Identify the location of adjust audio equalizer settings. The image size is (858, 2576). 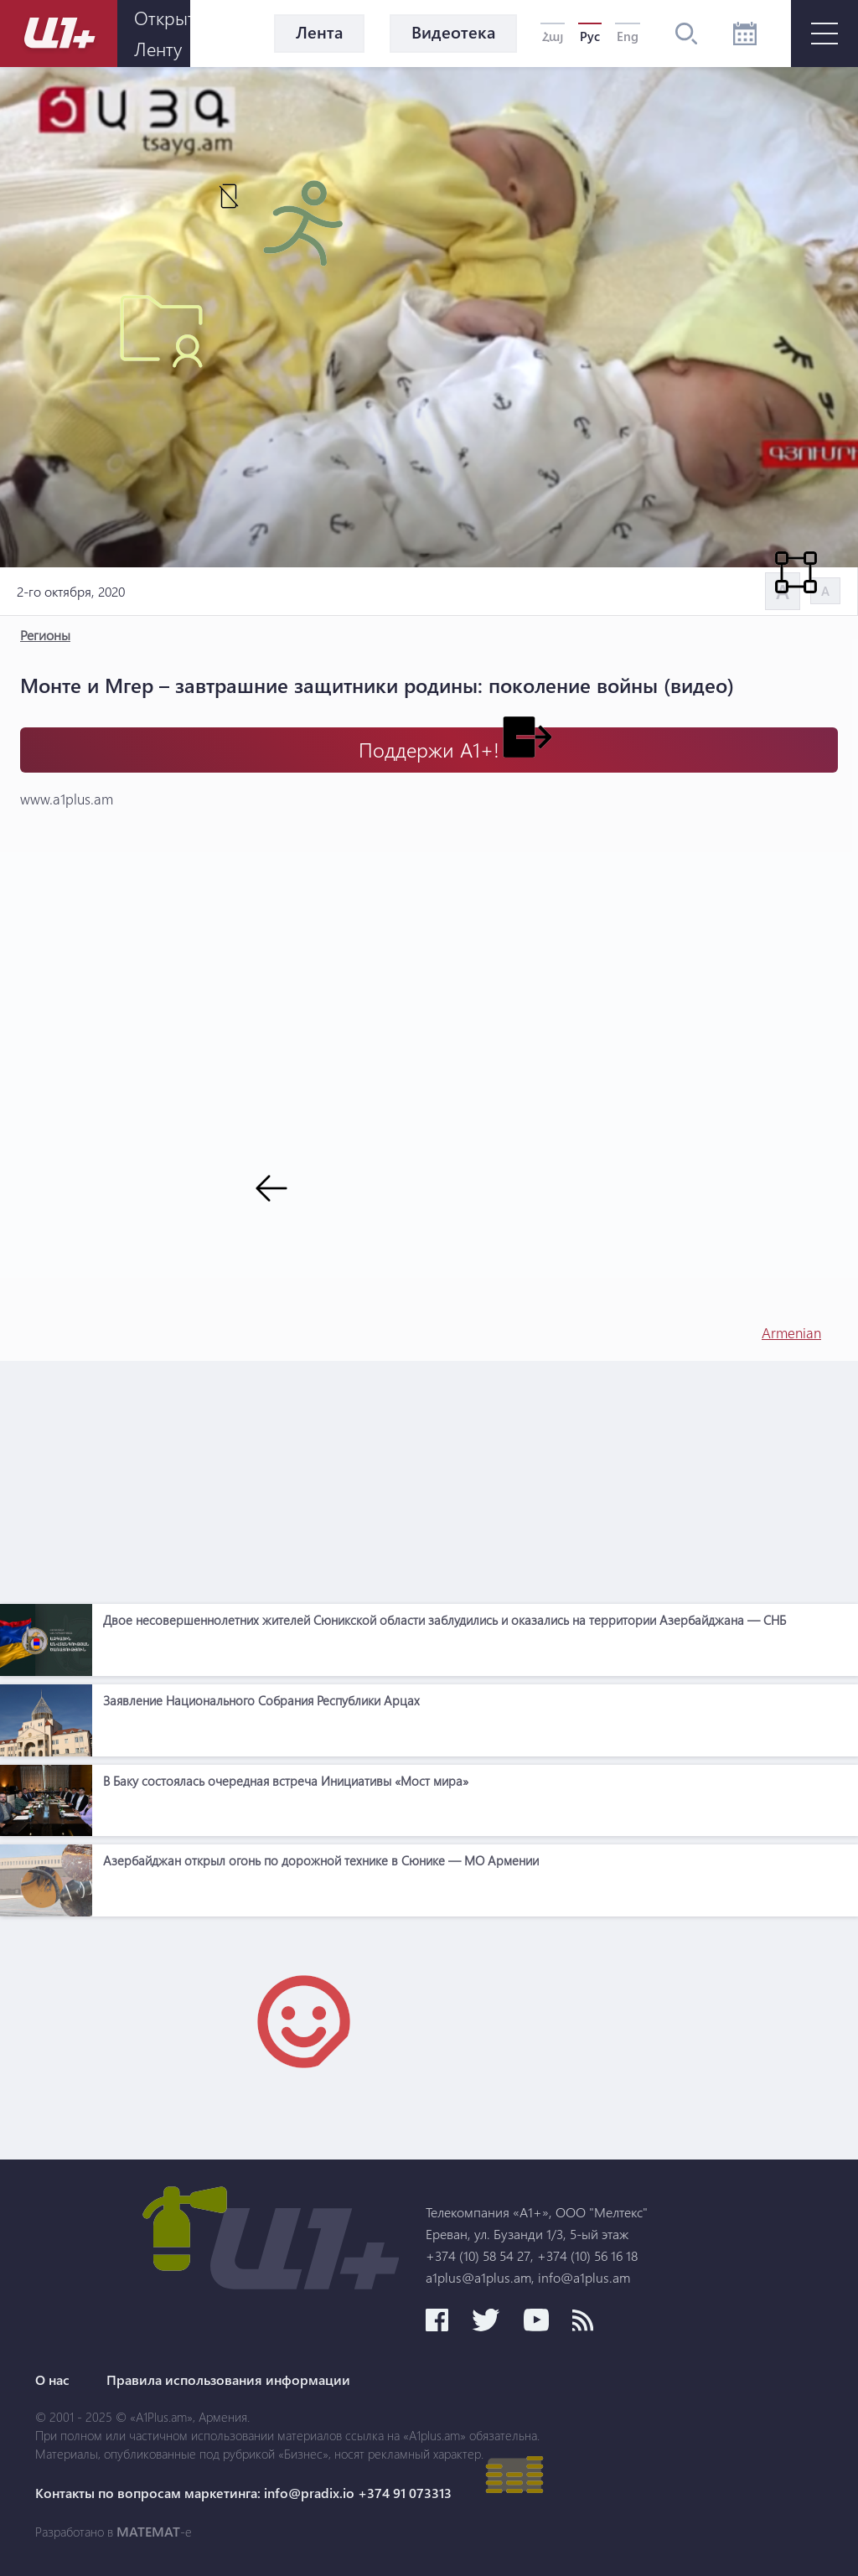
(514, 2475).